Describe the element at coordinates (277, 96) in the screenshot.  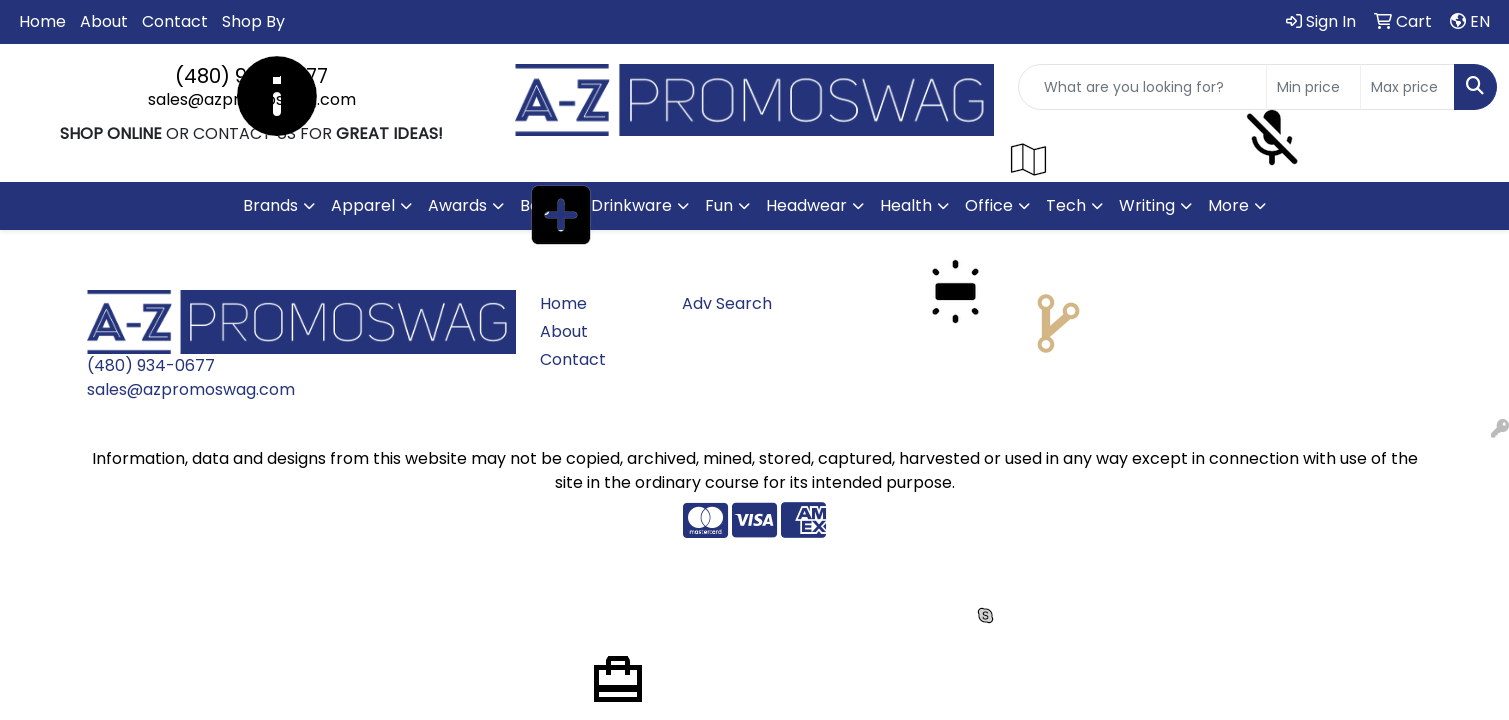
I see `view more information` at that location.